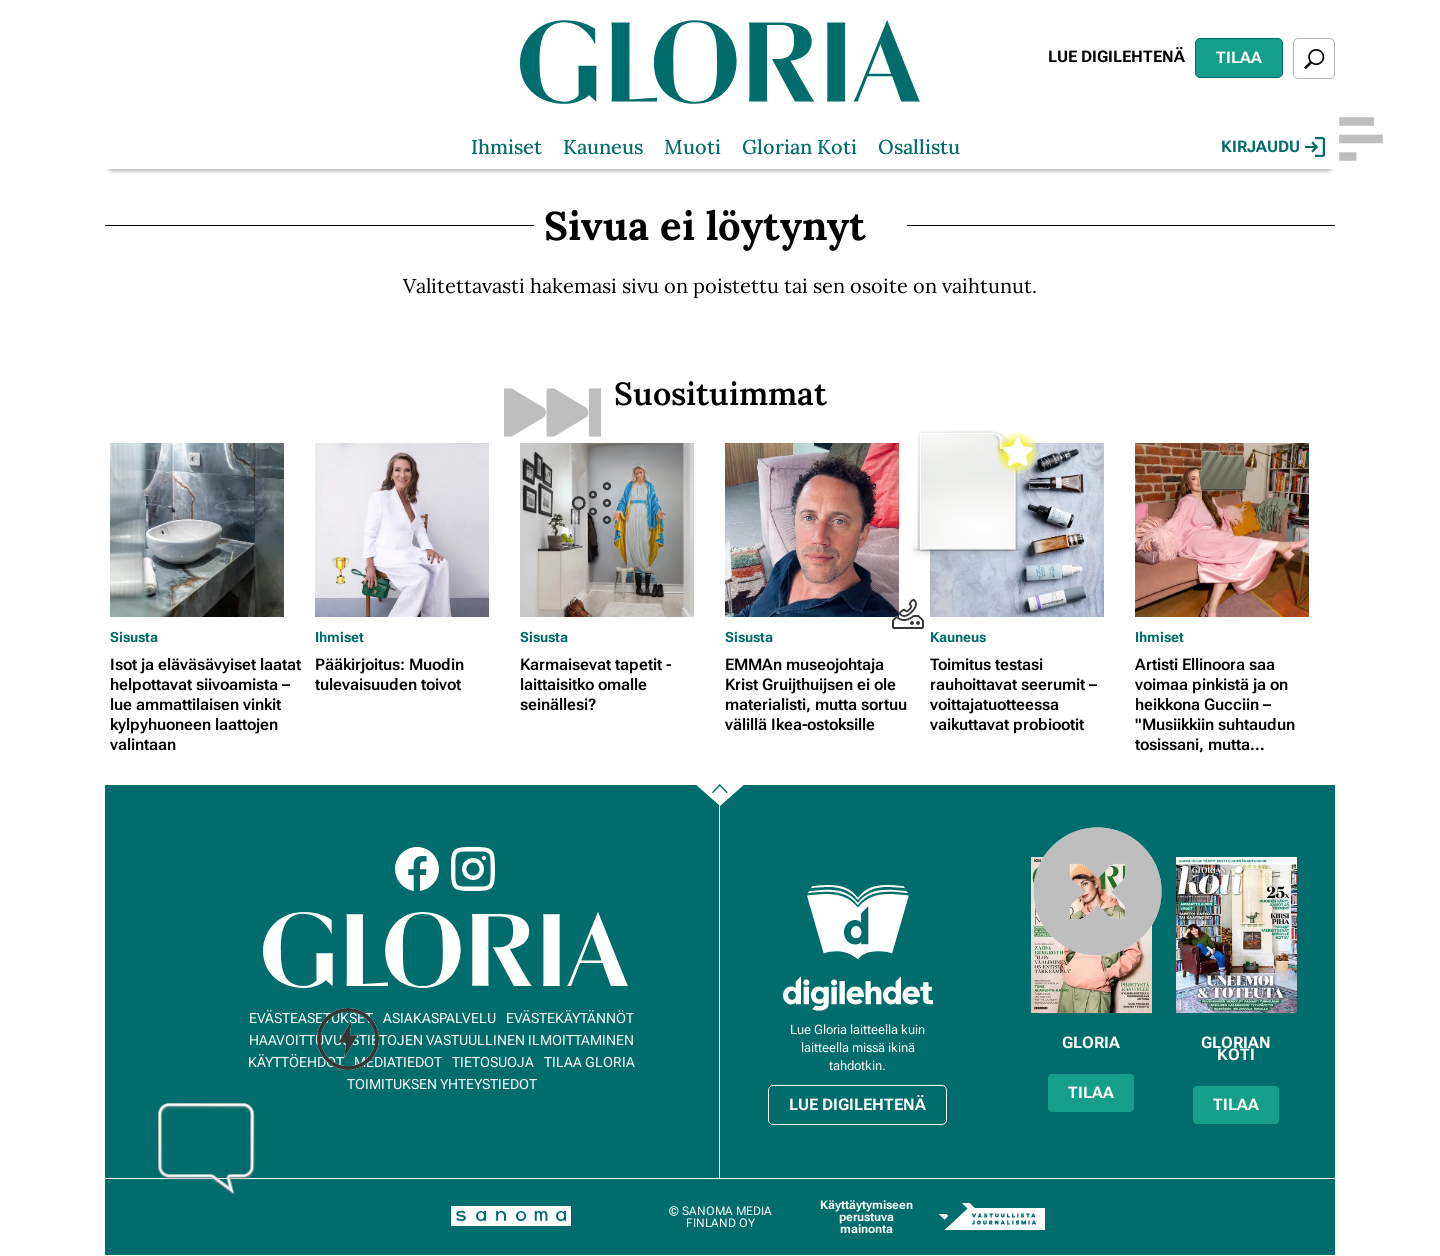  I want to click on set status to invisible or appear offline, so click(207, 1148).